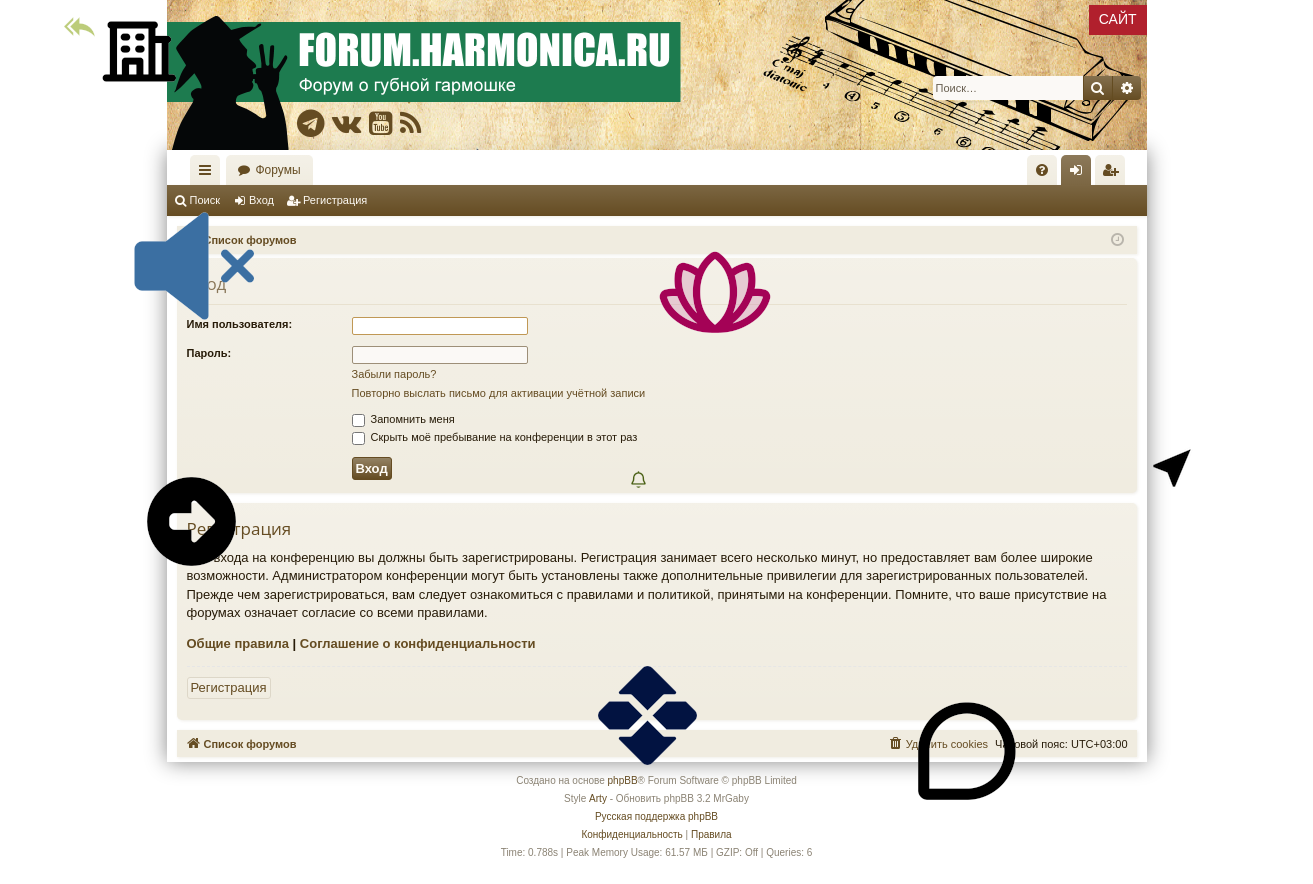  Describe the element at coordinates (79, 26) in the screenshot. I see `reply to all recipients` at that location.